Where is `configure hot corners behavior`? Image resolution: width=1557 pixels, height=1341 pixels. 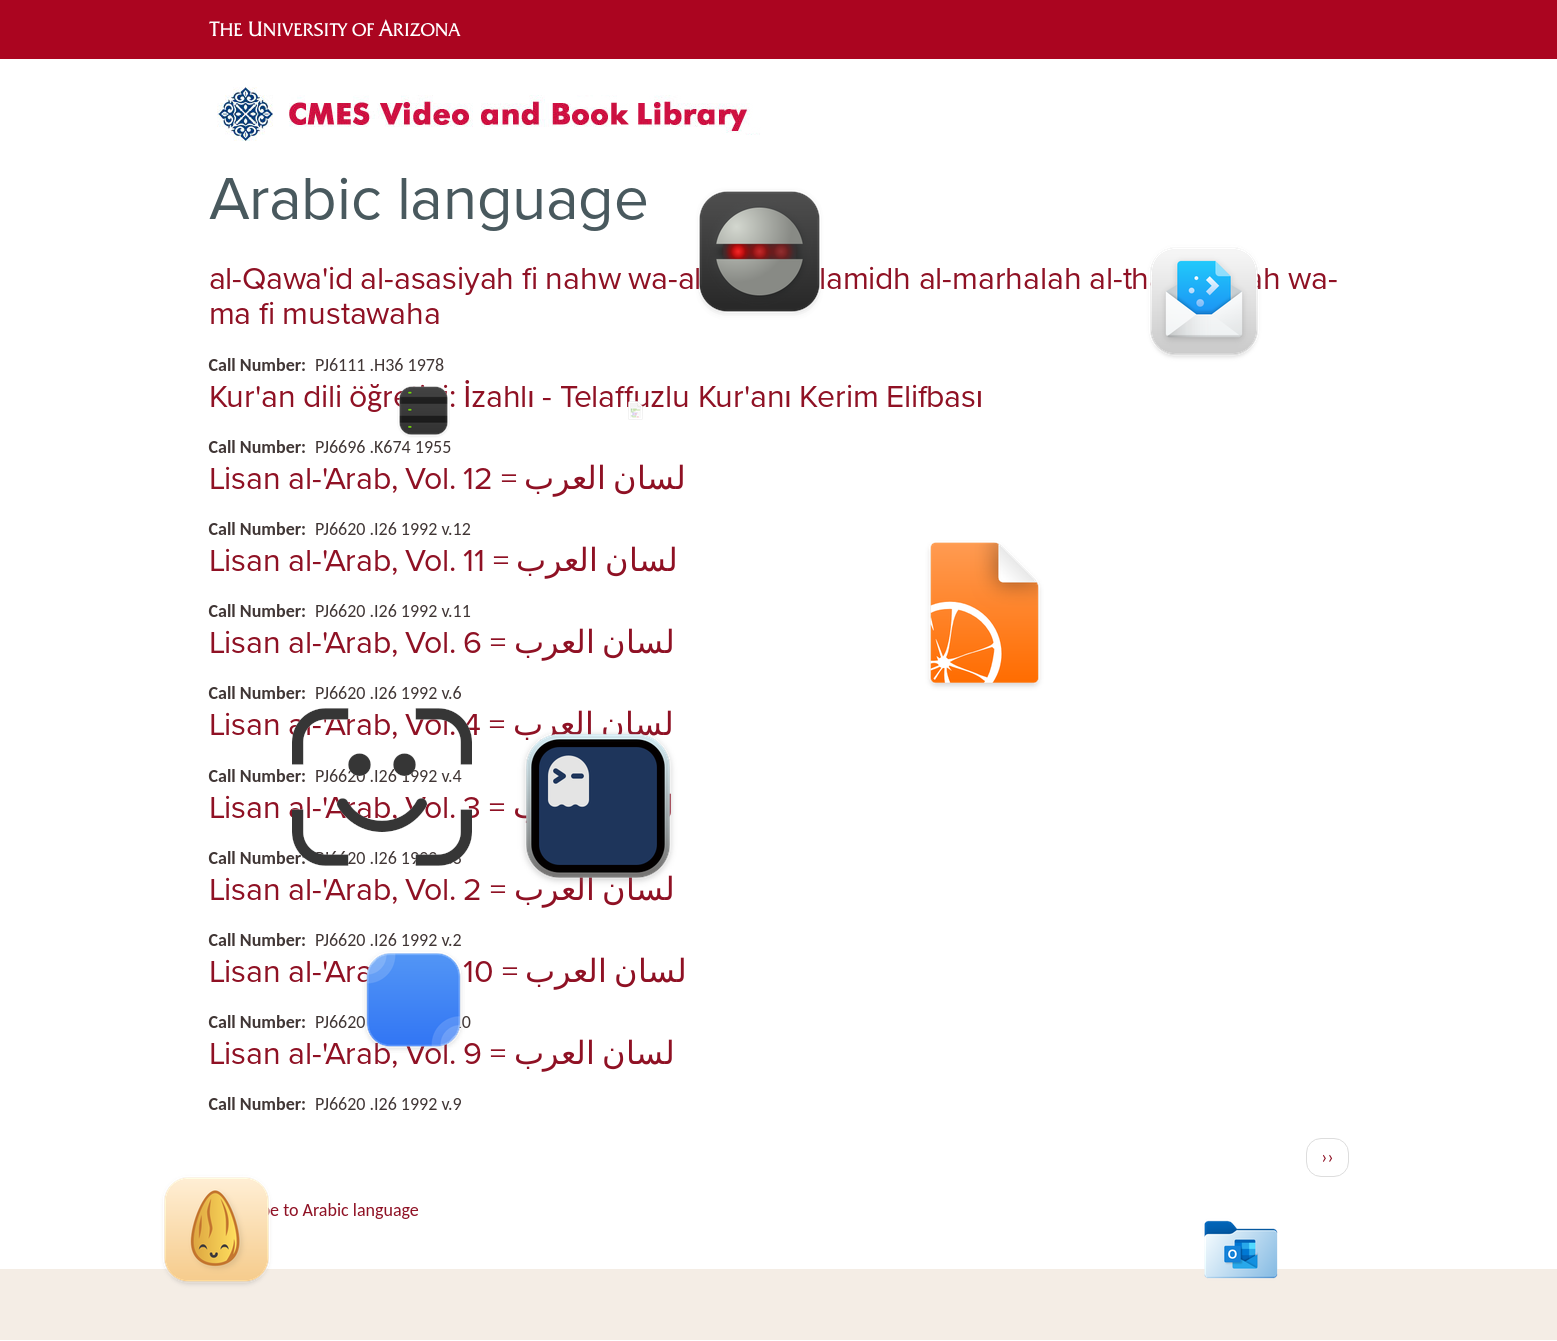
configure hot corners behavior is located at coordinates (413, 1001).